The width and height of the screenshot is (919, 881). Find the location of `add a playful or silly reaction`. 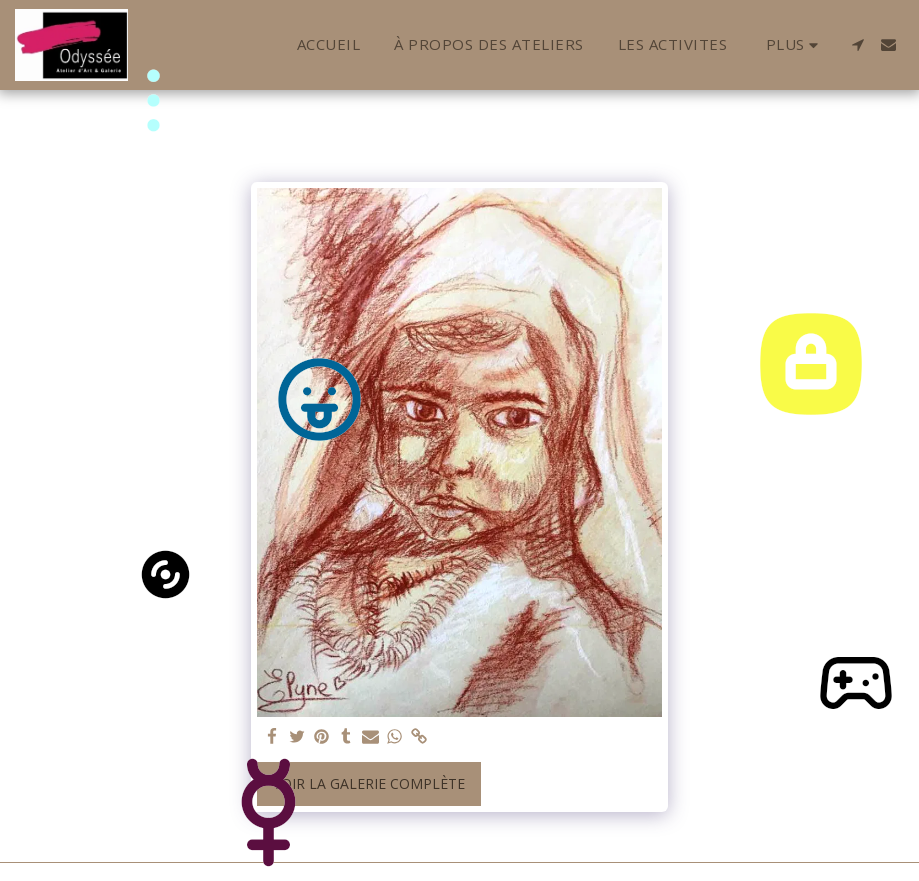

add a playful or silly reaction is located at coordinates (319, 399).